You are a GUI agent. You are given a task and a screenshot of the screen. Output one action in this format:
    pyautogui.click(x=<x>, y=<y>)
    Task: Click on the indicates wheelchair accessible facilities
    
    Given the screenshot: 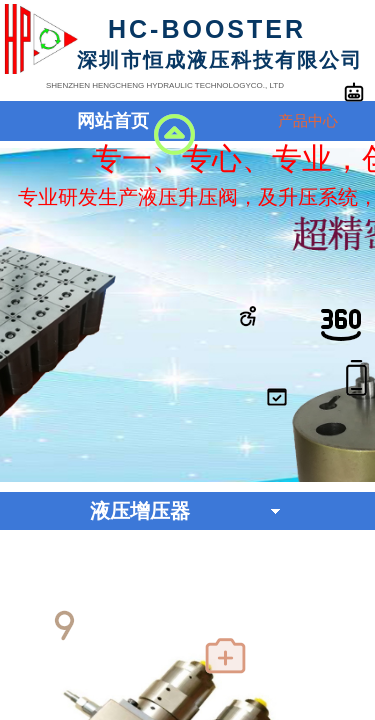 What is the action you would take?
    pyautogui.click(x=248, y=316)
    